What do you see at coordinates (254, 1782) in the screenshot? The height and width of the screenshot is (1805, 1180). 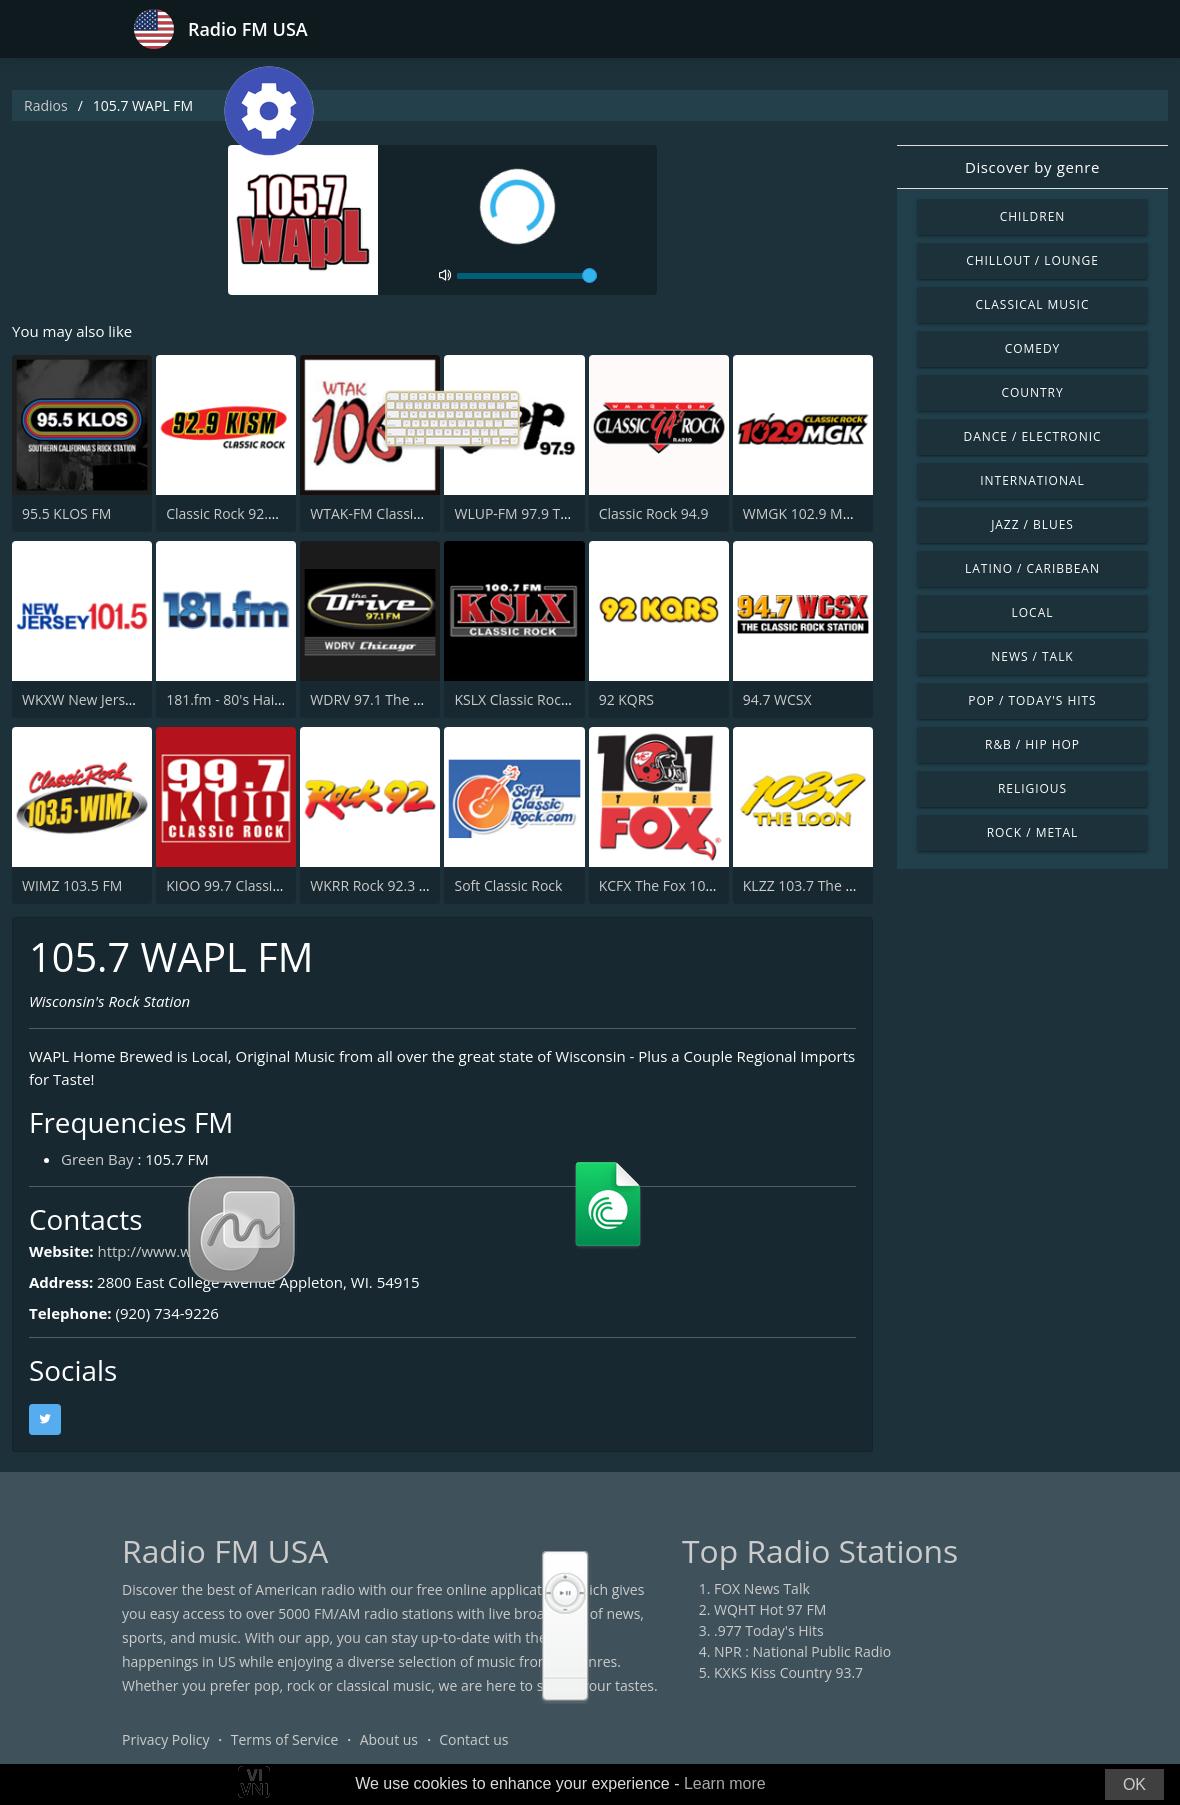 I see `switch to vietnamese keyboard input (vni encoding)` at bounding box center [254, 1782].